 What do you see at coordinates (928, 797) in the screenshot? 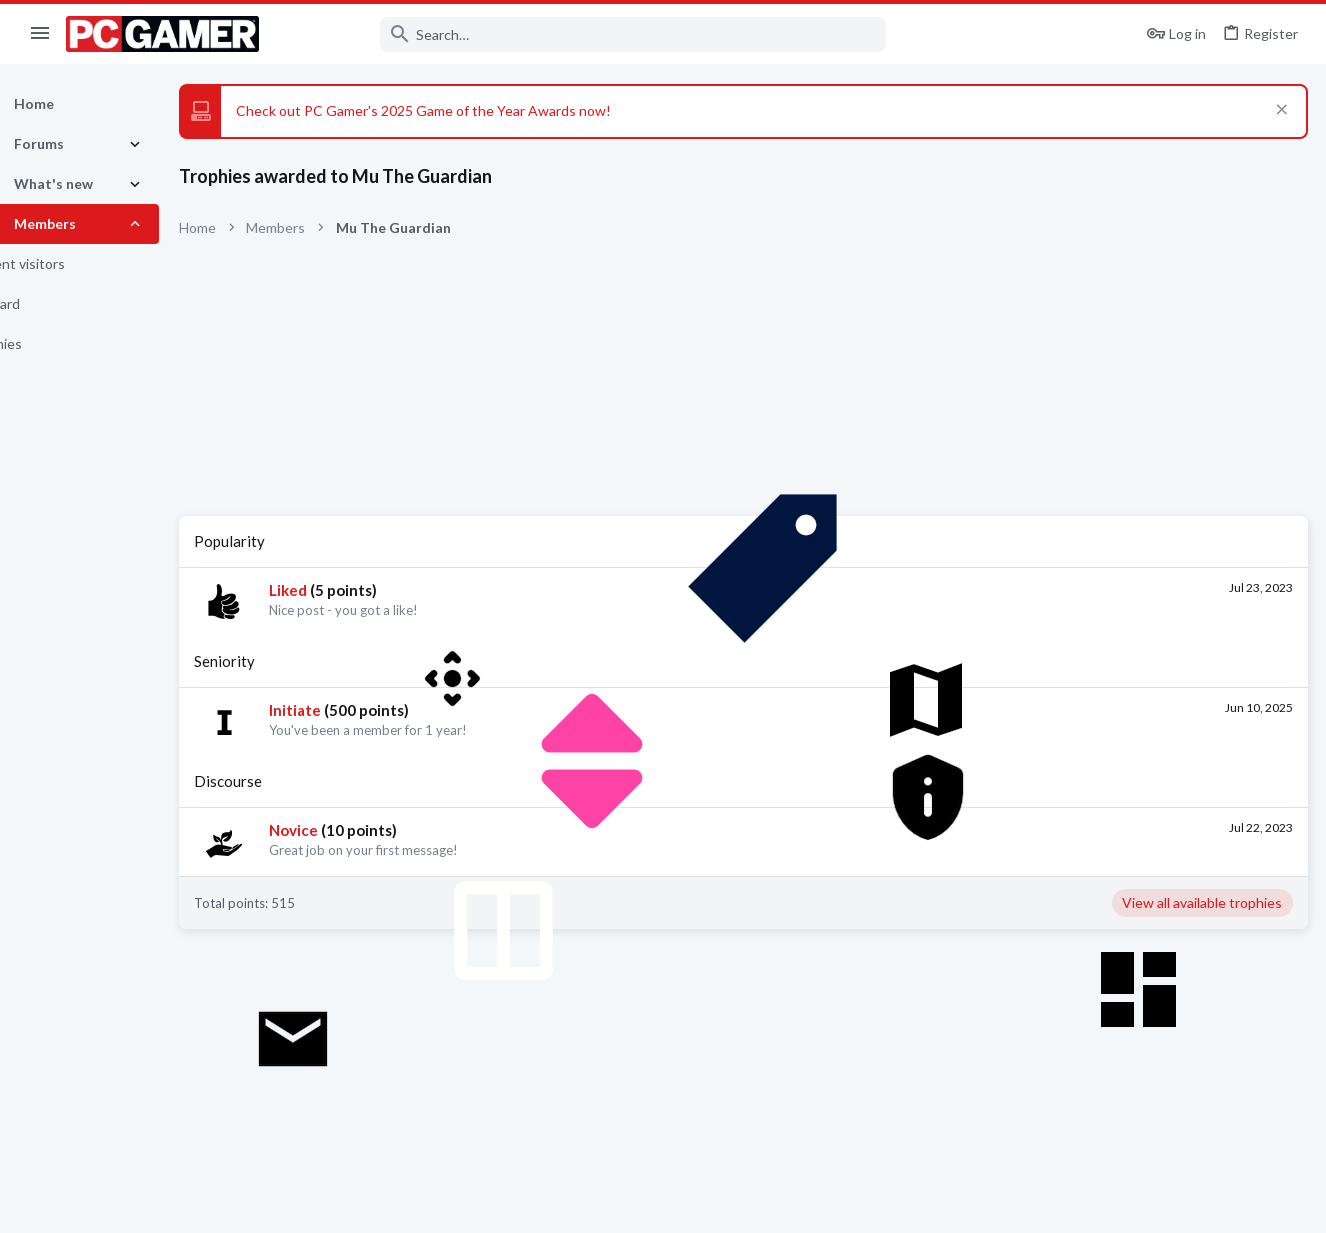
I see `view privacy policy or settings` at bounding box center [928, 797].